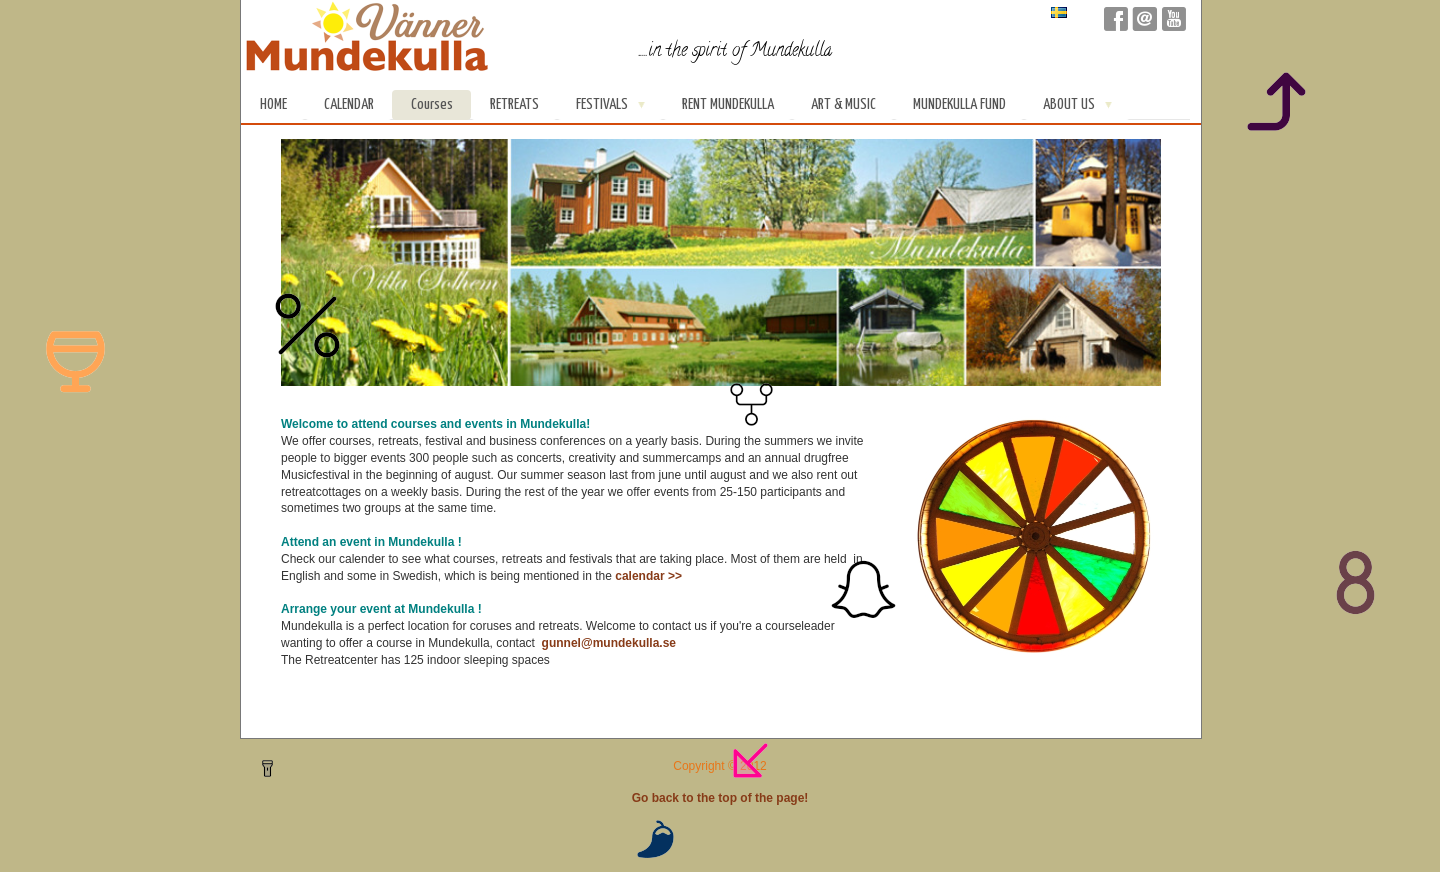 The width and height of the screenshot is (1440, 872). Describe the element at coordinates (751, 404) in the screenshot. I see `fork a repository or branch` at that location.